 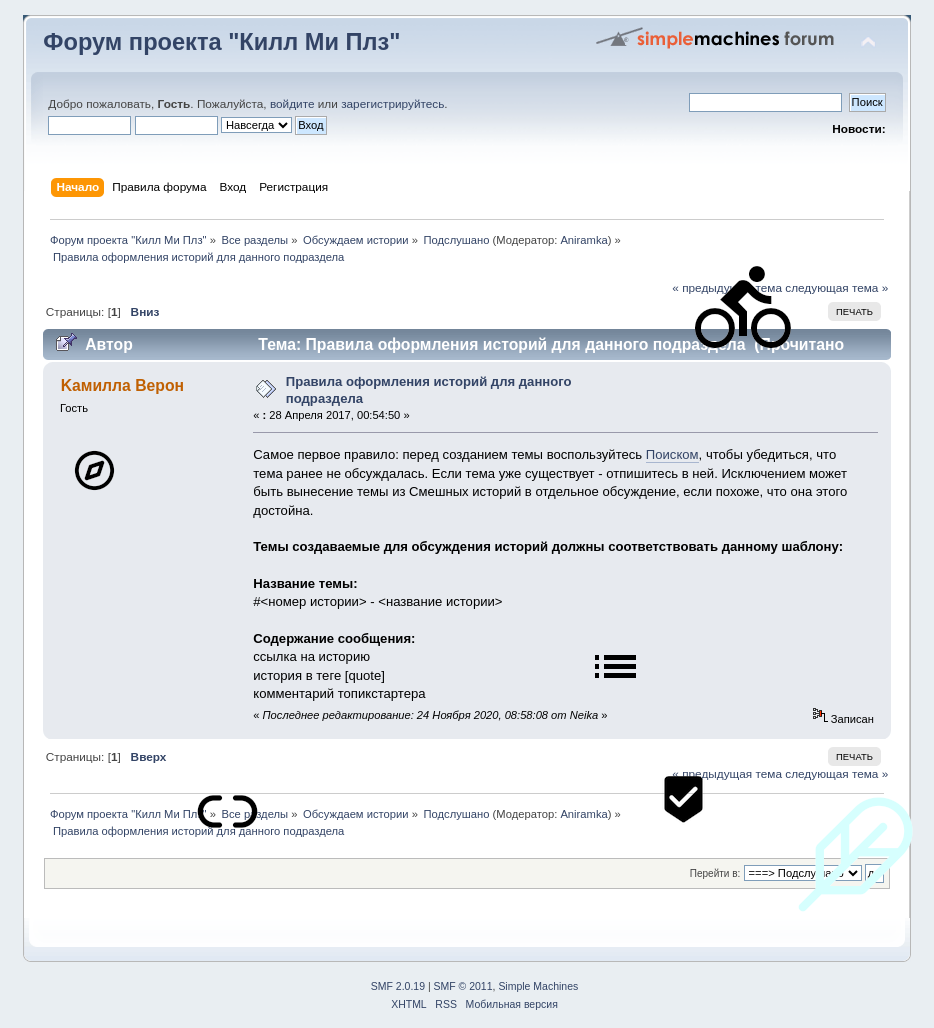 What do you see at coordinates (615, 666) in the screenshot?
I see `view items in list format` at bounding box center [615, 666].